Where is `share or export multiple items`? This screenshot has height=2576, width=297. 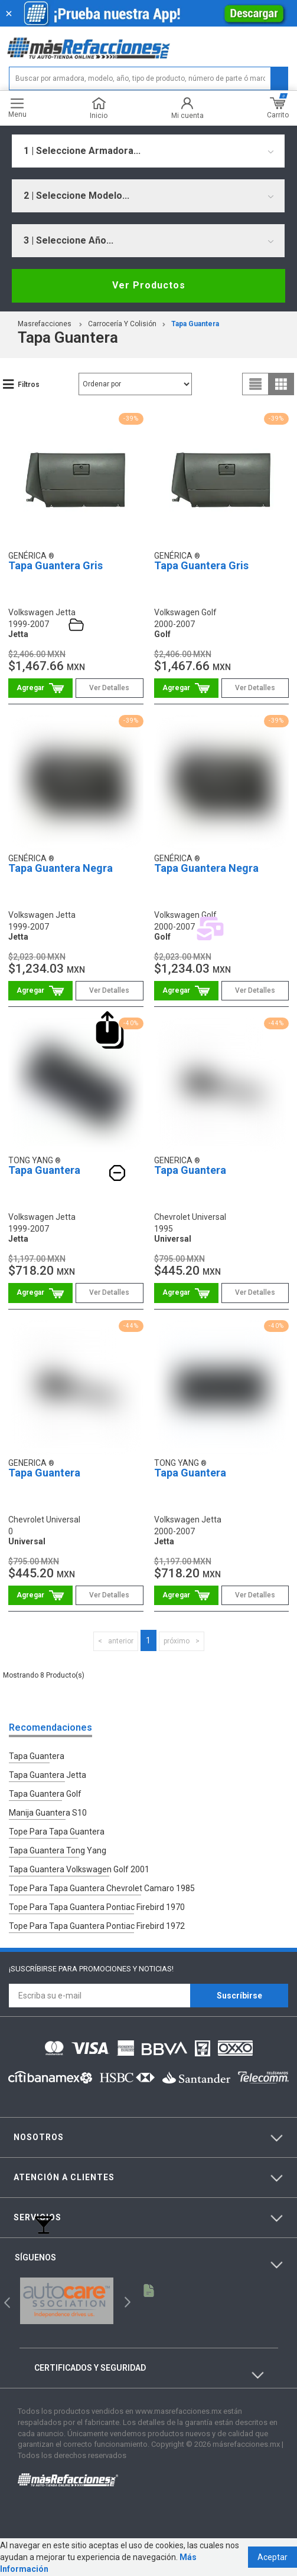
share or export multiple items is located at coordinates (110, 1030).